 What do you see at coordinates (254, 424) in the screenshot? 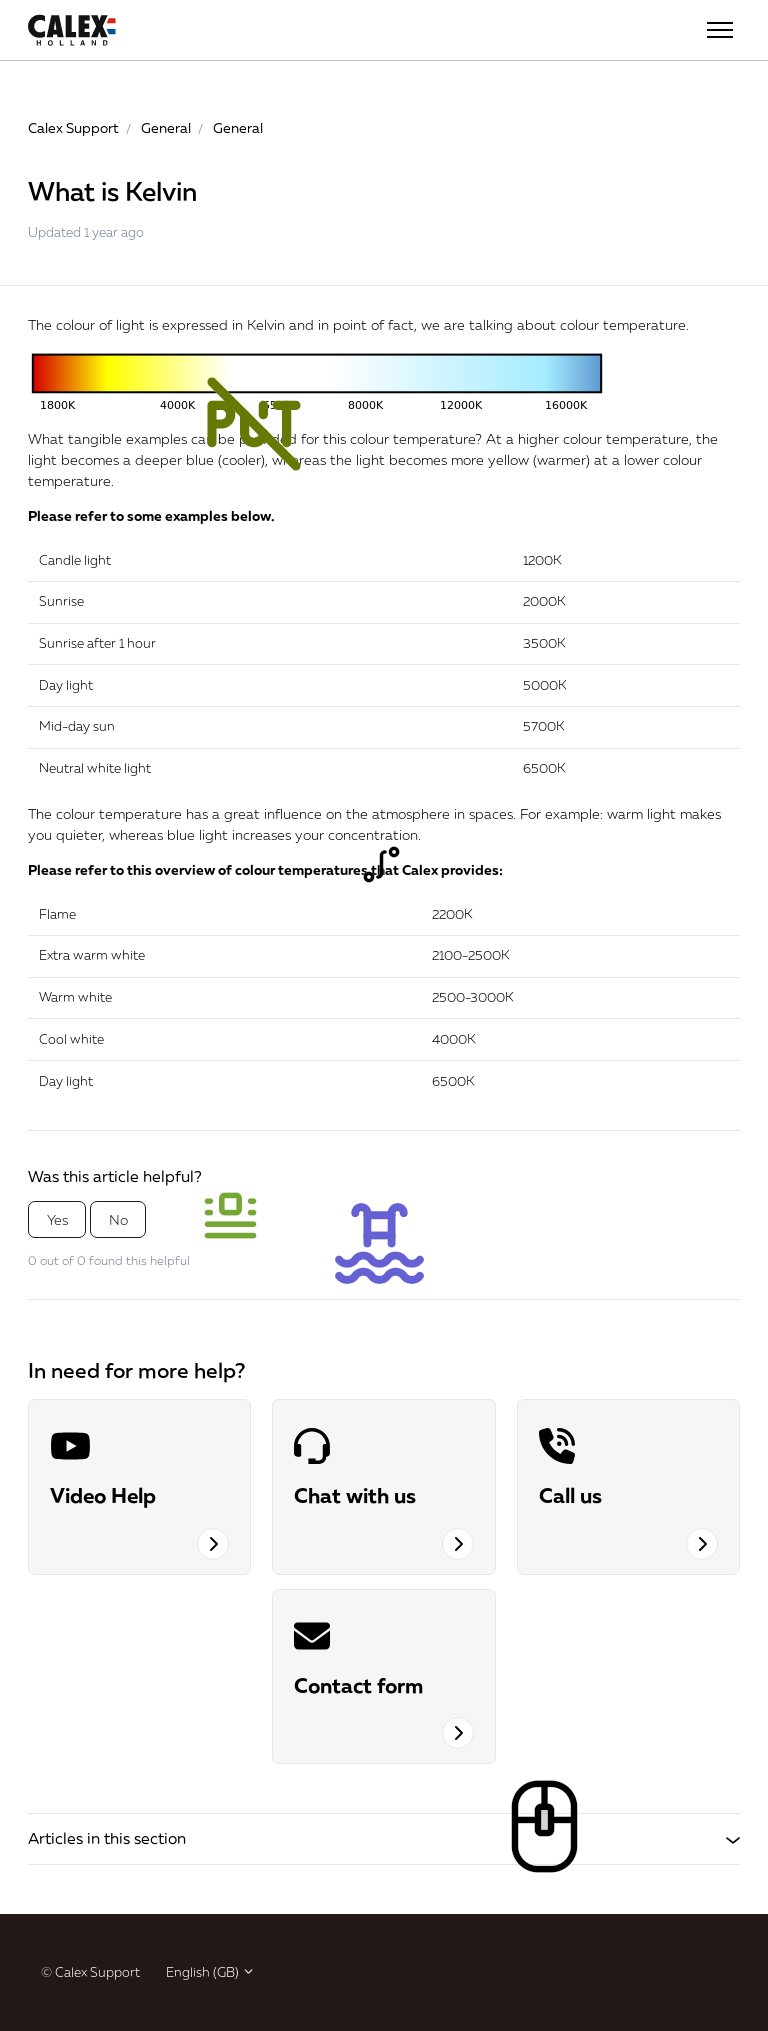
I see `indicates HTTP PUT request is disabled` at bounding box center [254, 424].